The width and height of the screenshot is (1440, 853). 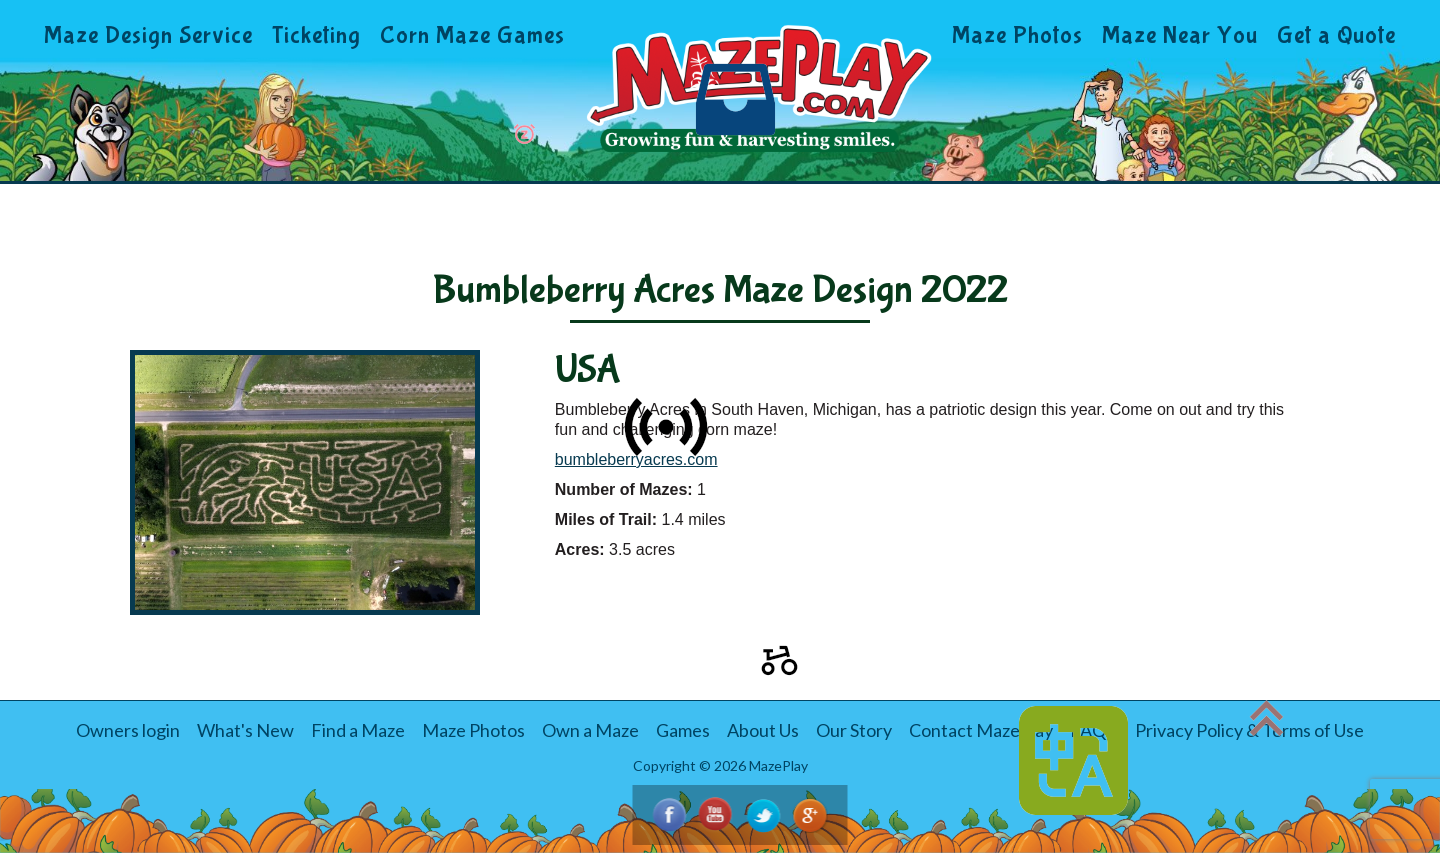 What do you see at coordinates (524, 133) in the screenshot?
I see `snooze an active alarm` at bounding box center [524, 133].